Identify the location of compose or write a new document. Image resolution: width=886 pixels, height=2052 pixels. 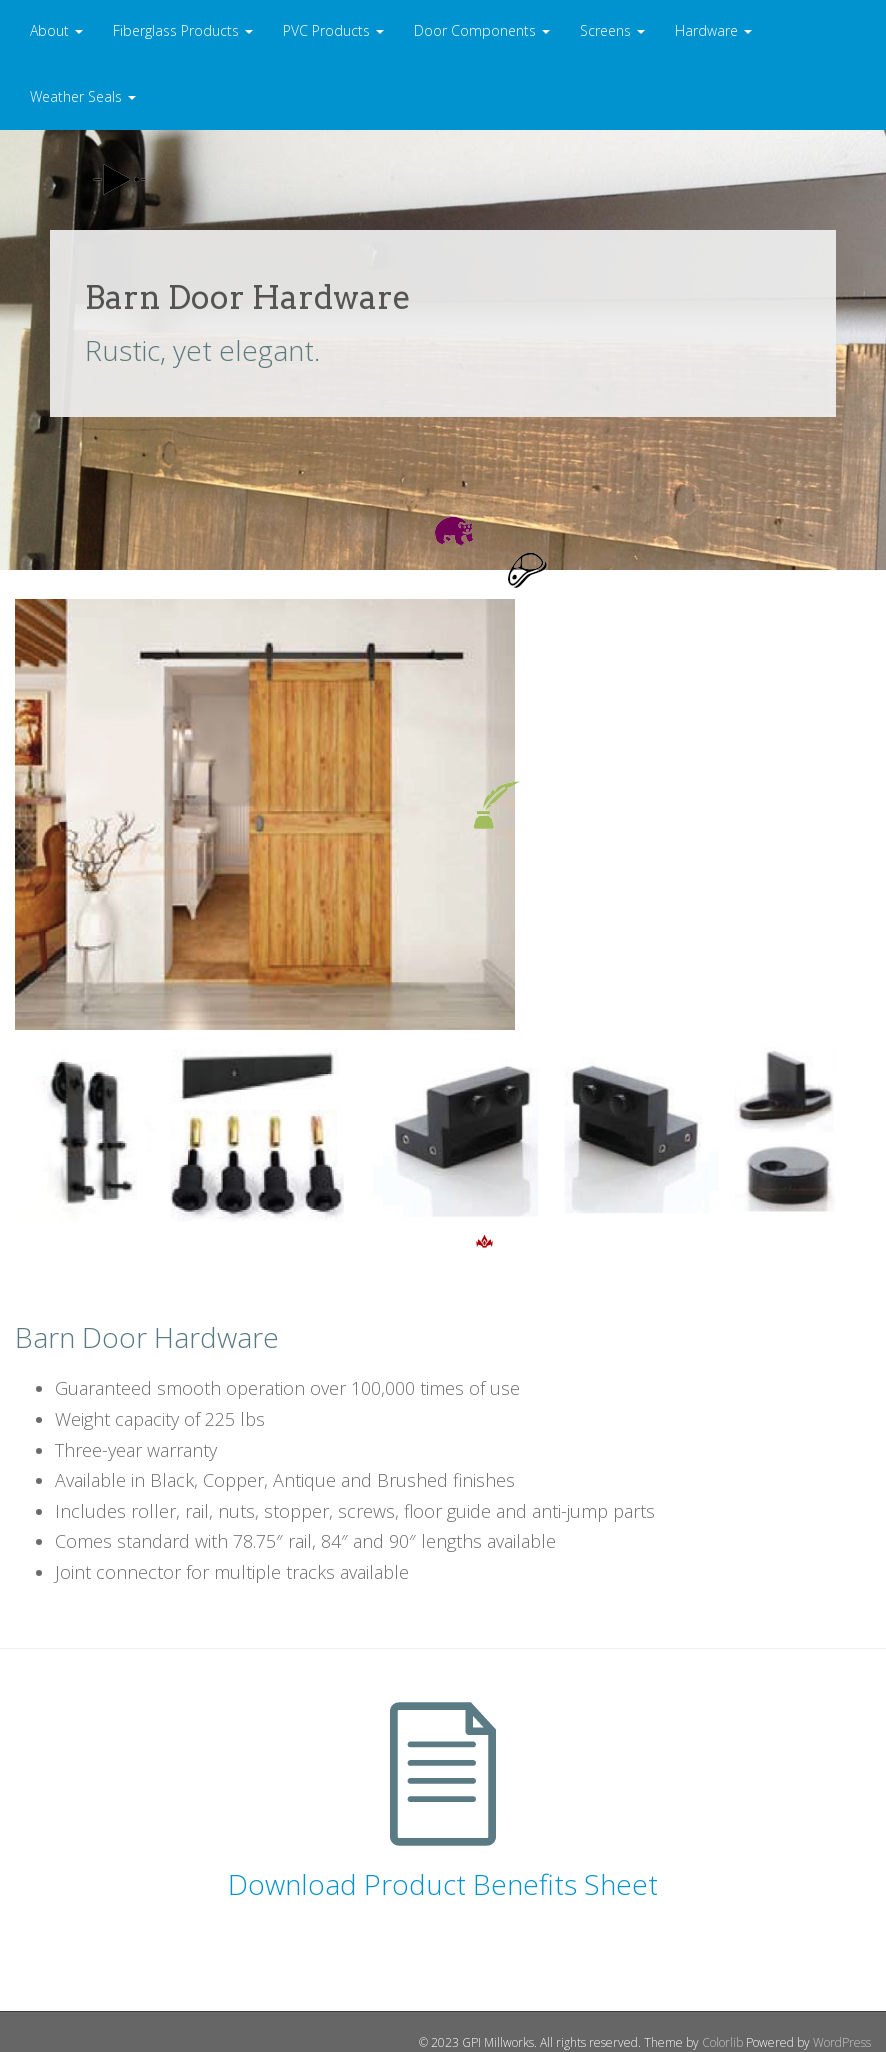
(496, 805).